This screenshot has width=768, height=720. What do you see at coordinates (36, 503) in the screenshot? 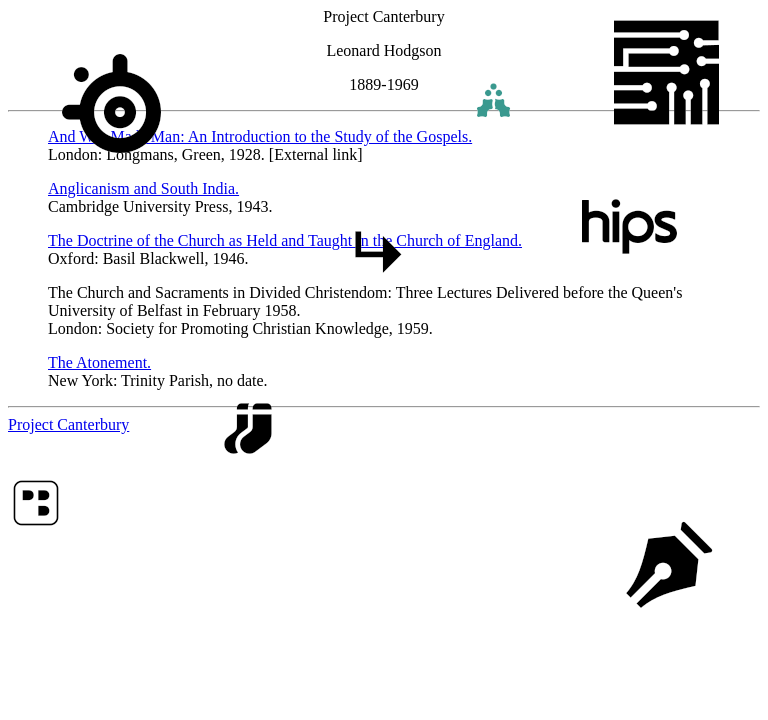
I see `perbyte brand logo` at bounding box center [36, 503].